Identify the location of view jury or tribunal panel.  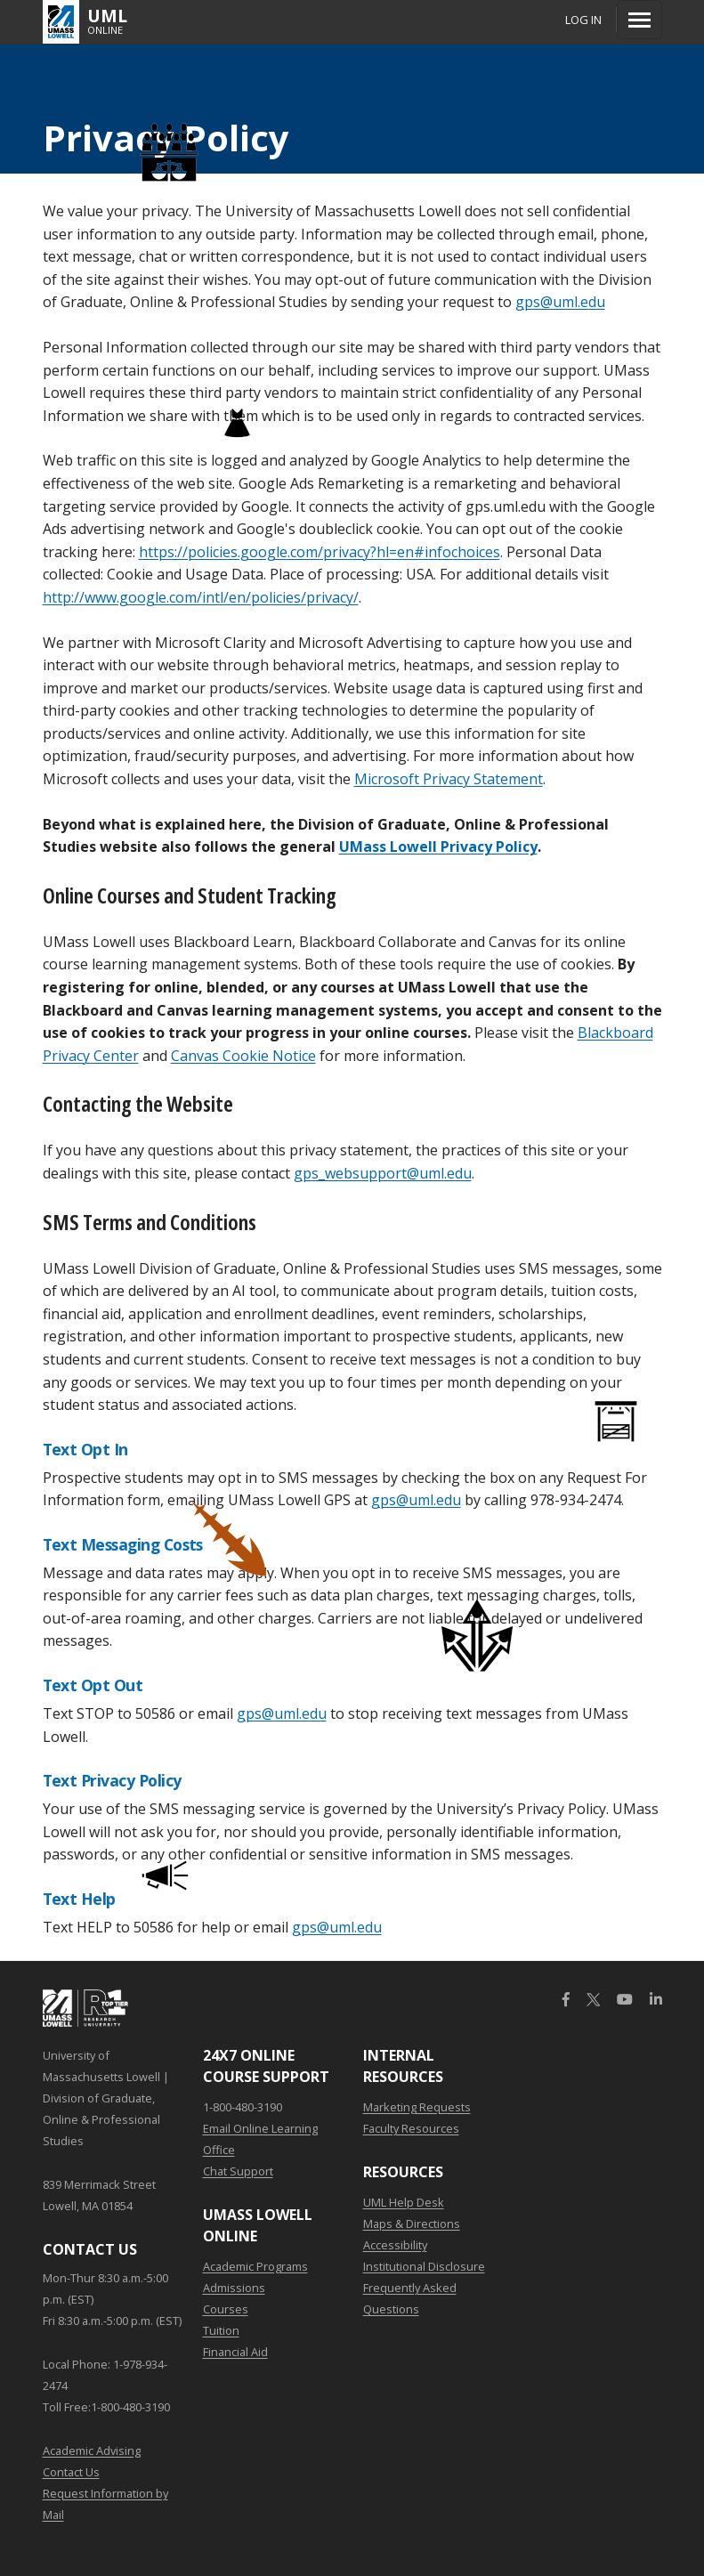
(169, 152).